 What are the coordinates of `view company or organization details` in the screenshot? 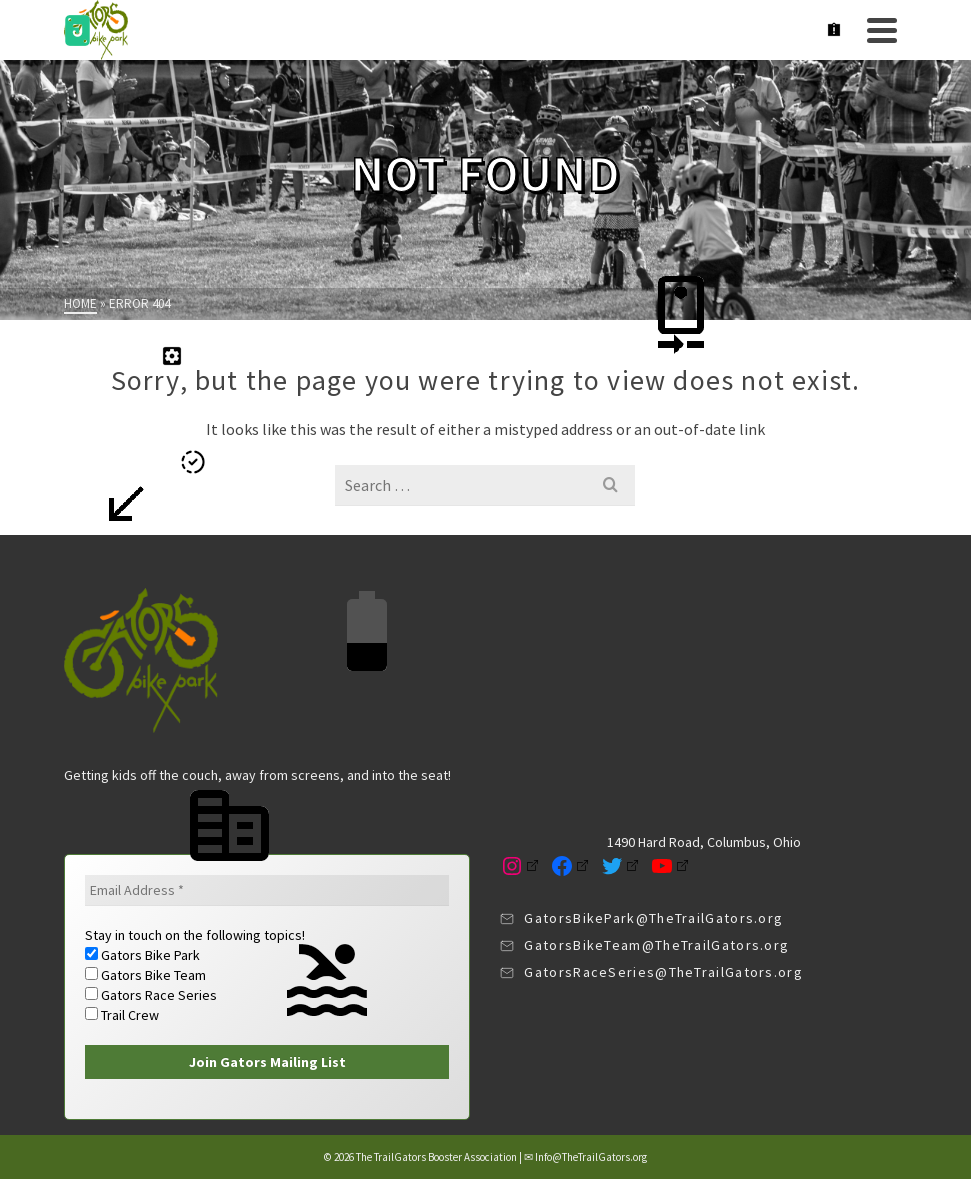 It's located at (229, 825).